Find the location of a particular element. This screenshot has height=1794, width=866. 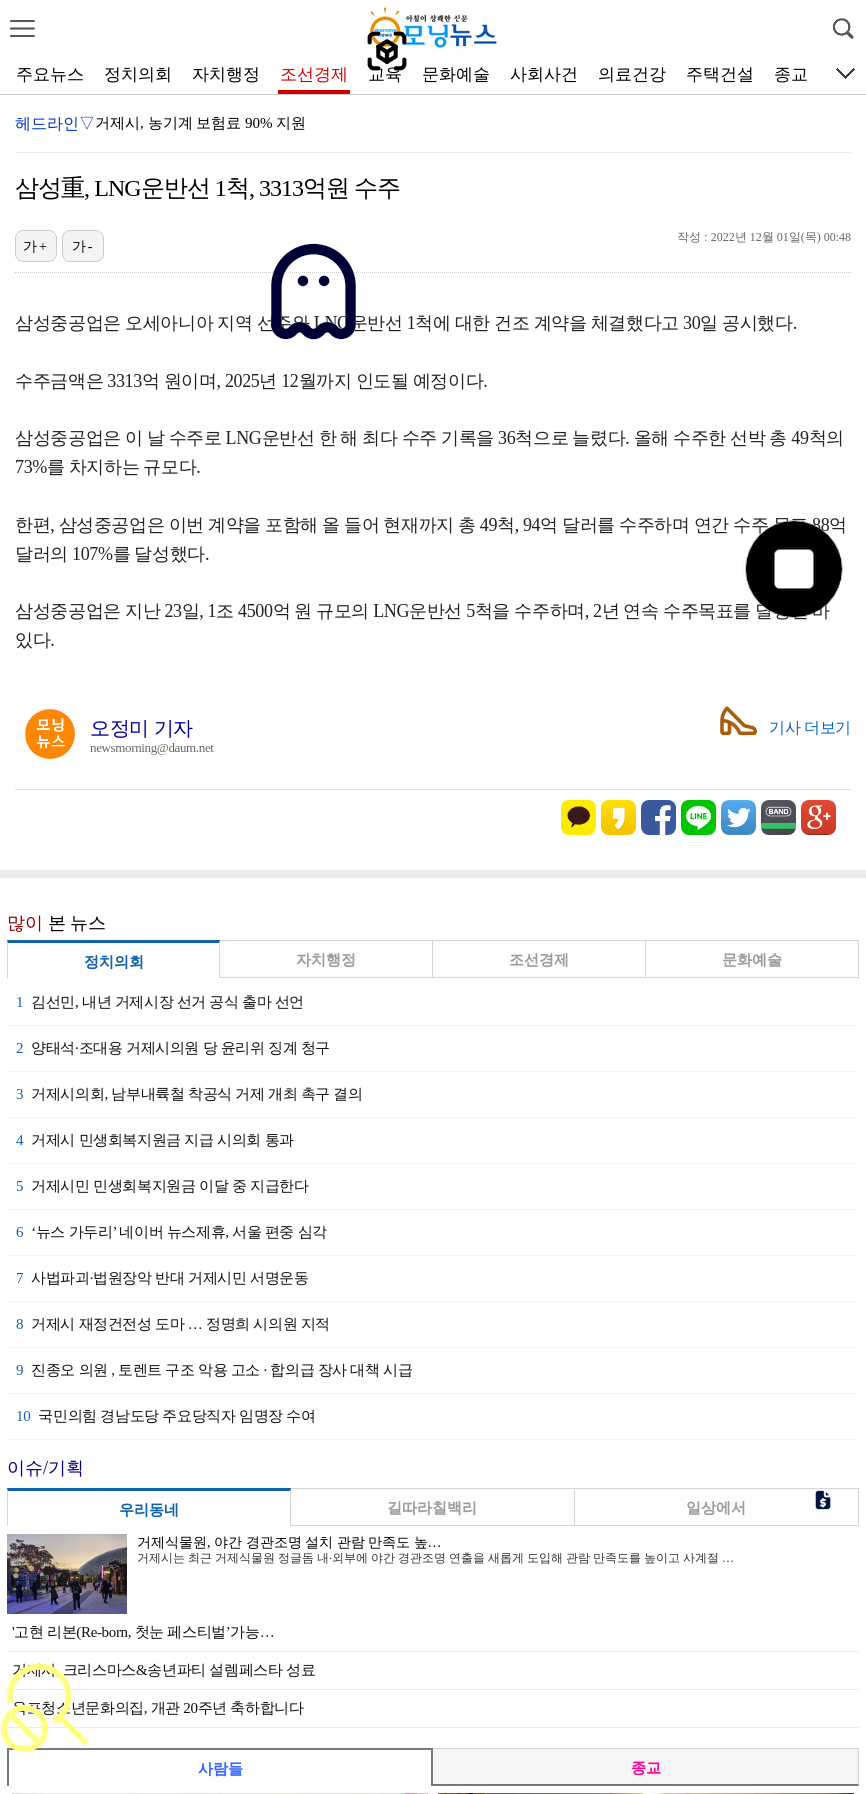

stop or cancel the current search is located at coordinates (48, 1705).